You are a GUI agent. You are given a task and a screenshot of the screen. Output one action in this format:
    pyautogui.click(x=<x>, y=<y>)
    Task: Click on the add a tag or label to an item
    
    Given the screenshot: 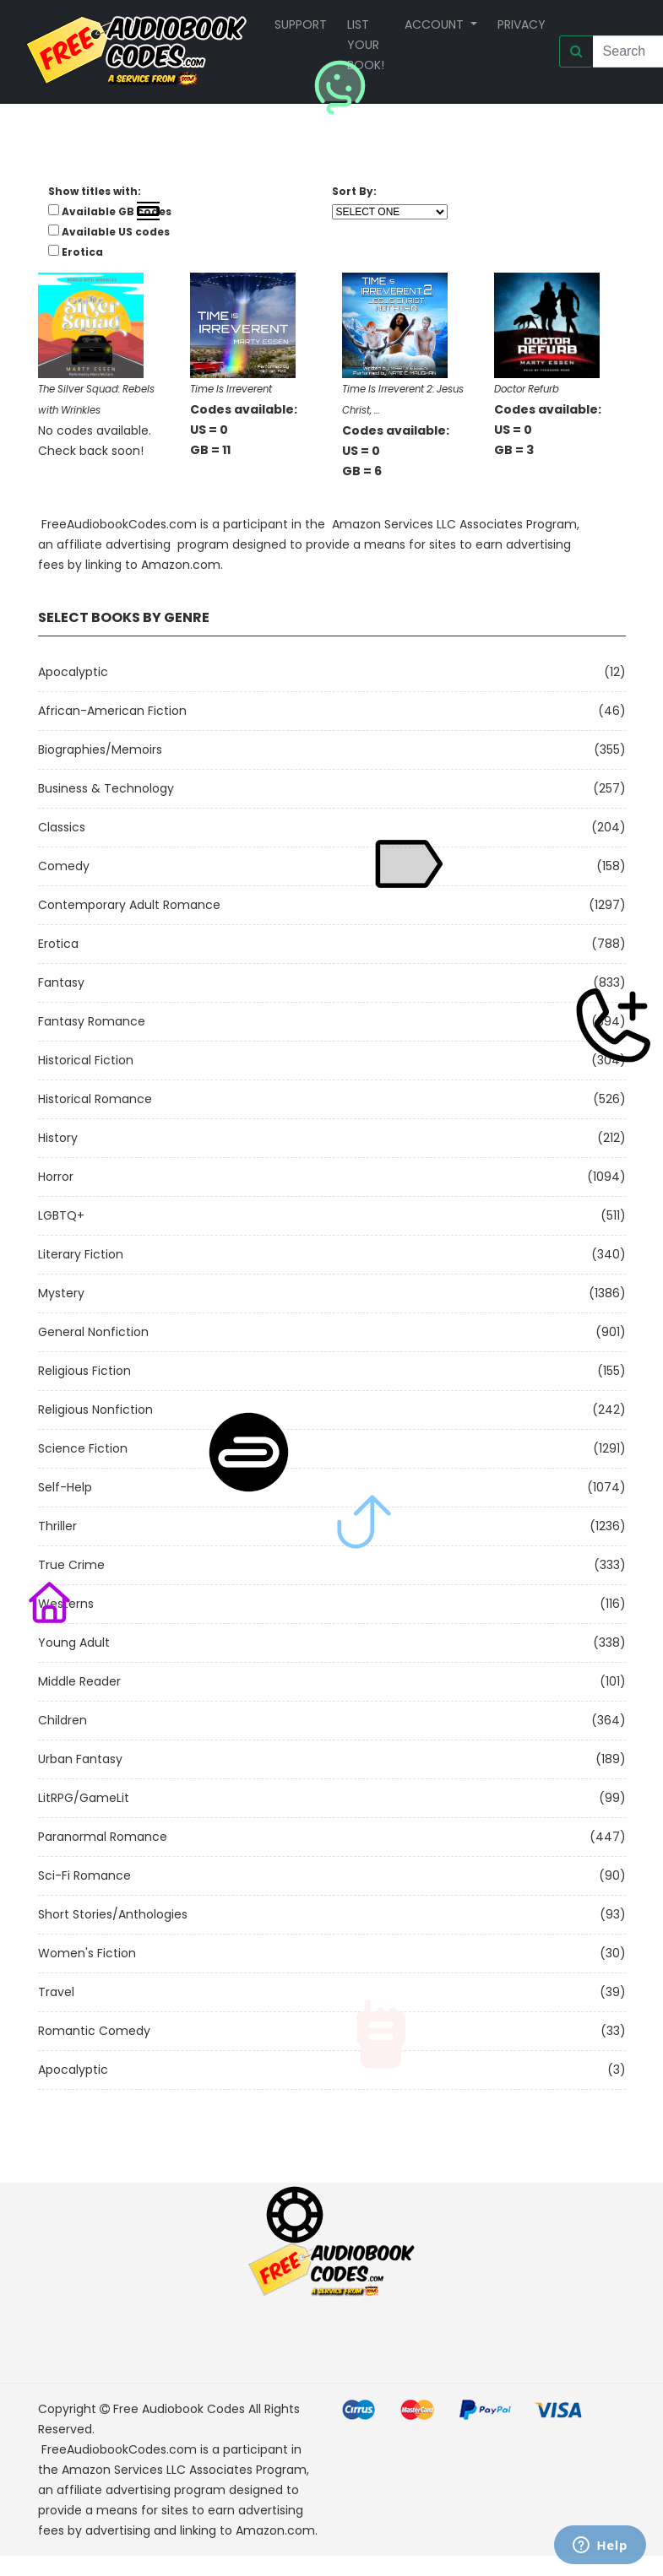 What is the action you would take?
    pyautogui.click(x=406, y=863)
    